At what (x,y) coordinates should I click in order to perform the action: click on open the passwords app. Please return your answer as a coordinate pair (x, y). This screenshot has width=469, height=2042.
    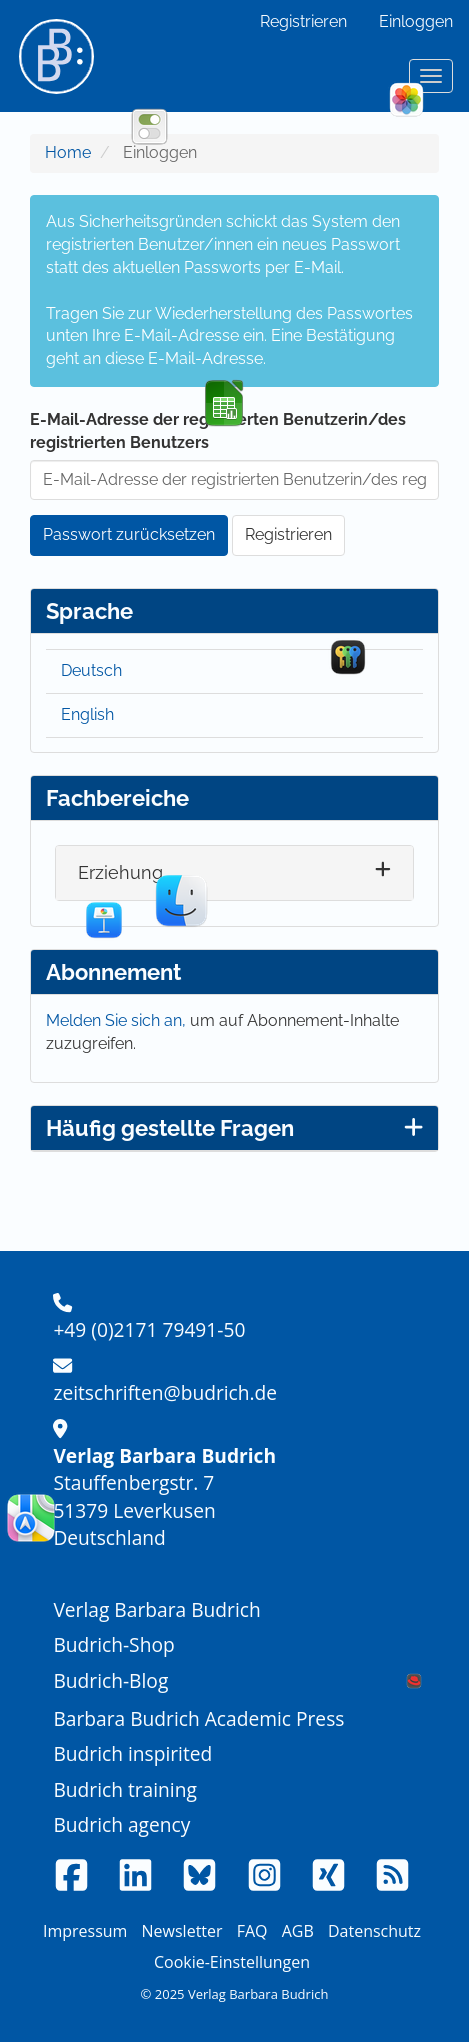
    Looking at the image, I should click on (348, 657).